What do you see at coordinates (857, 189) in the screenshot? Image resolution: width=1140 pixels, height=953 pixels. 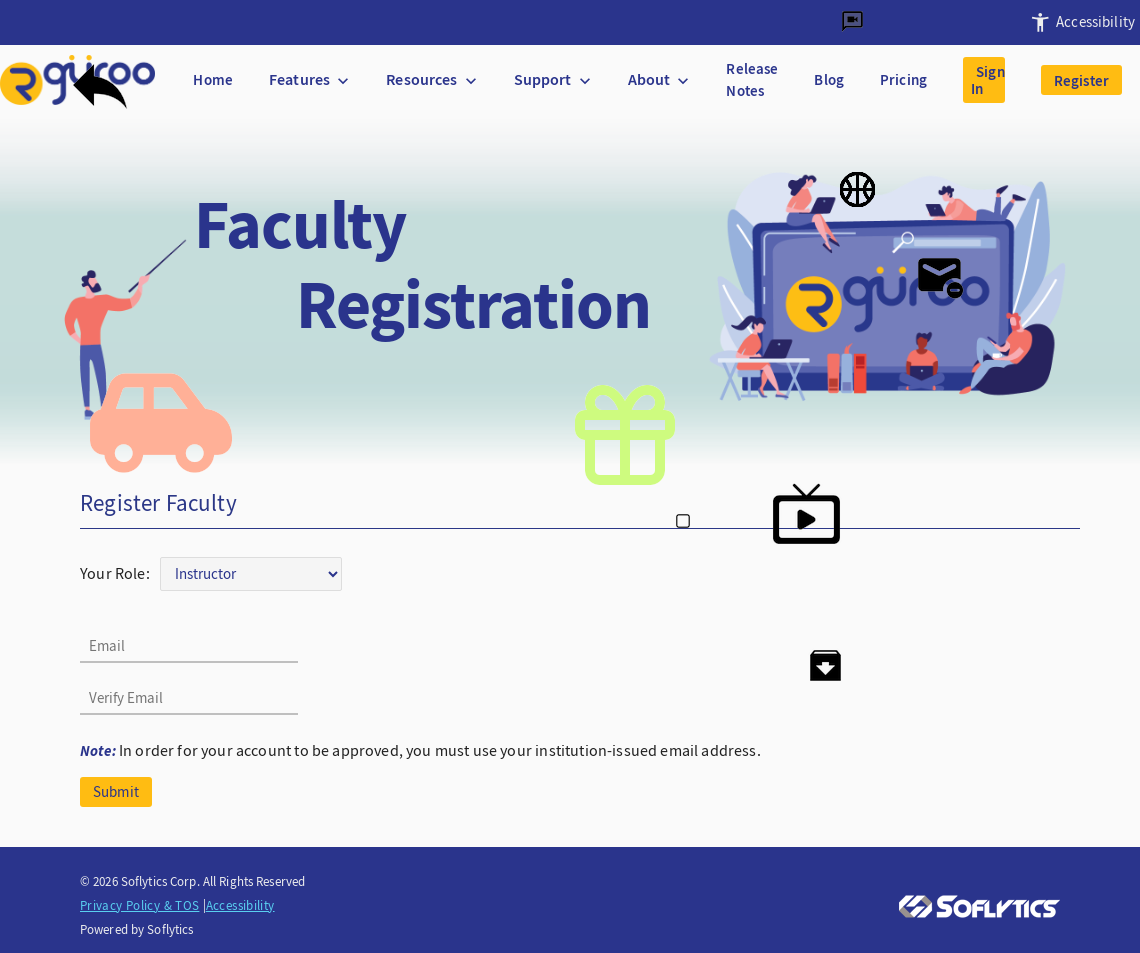 I see `access sports or basketball content` at bounding box center [857, 189].